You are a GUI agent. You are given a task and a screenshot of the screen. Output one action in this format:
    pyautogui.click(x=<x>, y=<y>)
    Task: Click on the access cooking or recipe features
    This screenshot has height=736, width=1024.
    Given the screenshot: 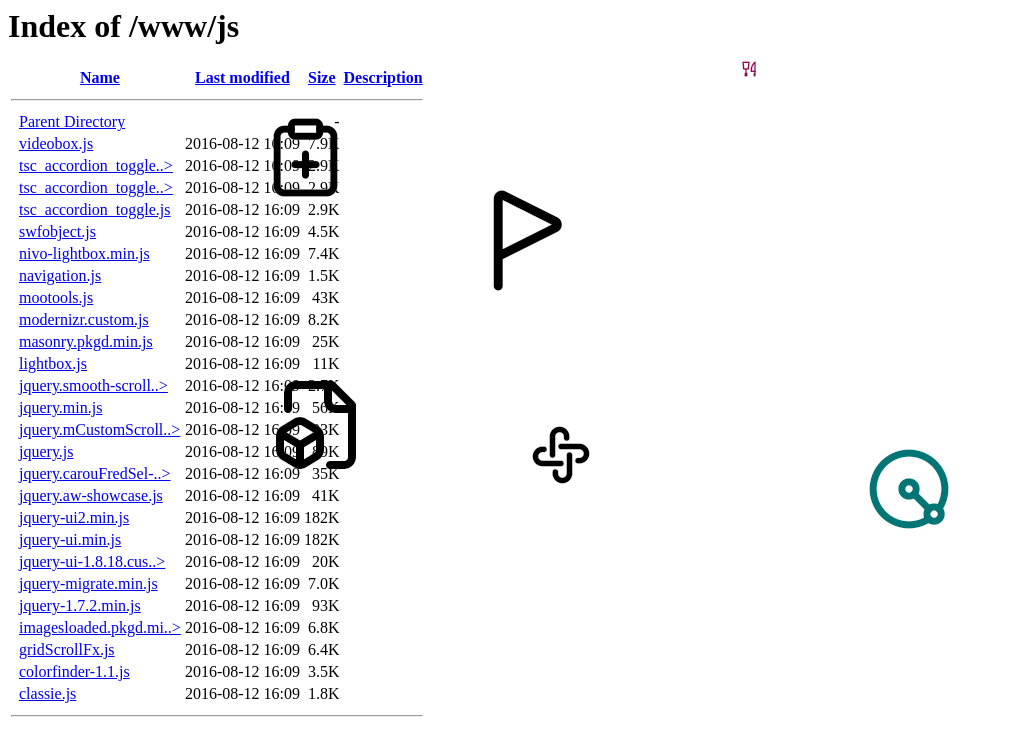 What is the action you would take?
    pyautogui.click(x=749, y=69)
    